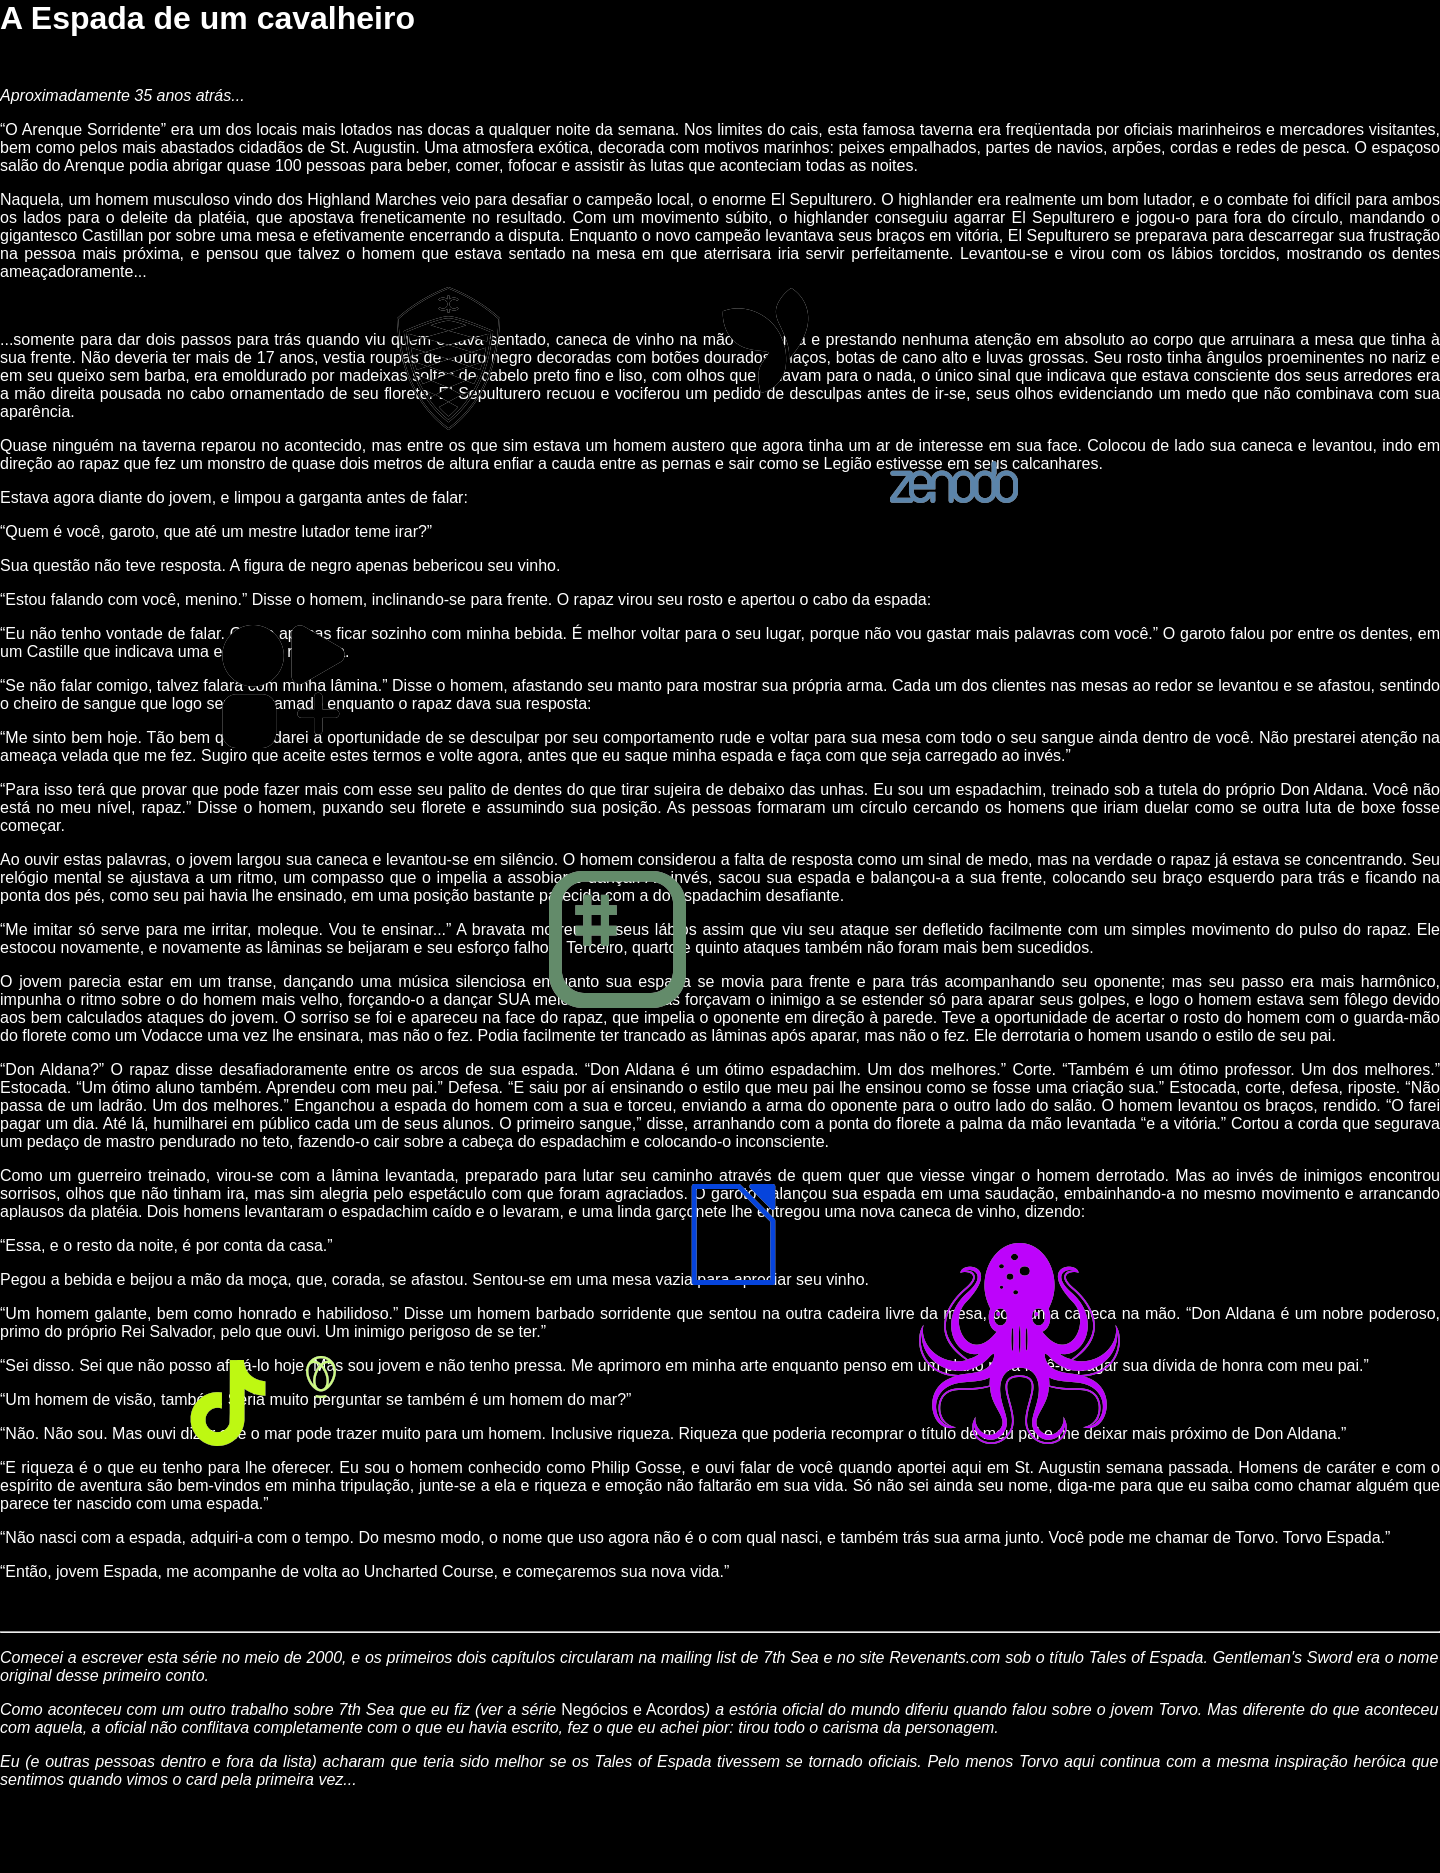  I want to click on open LibreOffice application, so click(733, 1234).